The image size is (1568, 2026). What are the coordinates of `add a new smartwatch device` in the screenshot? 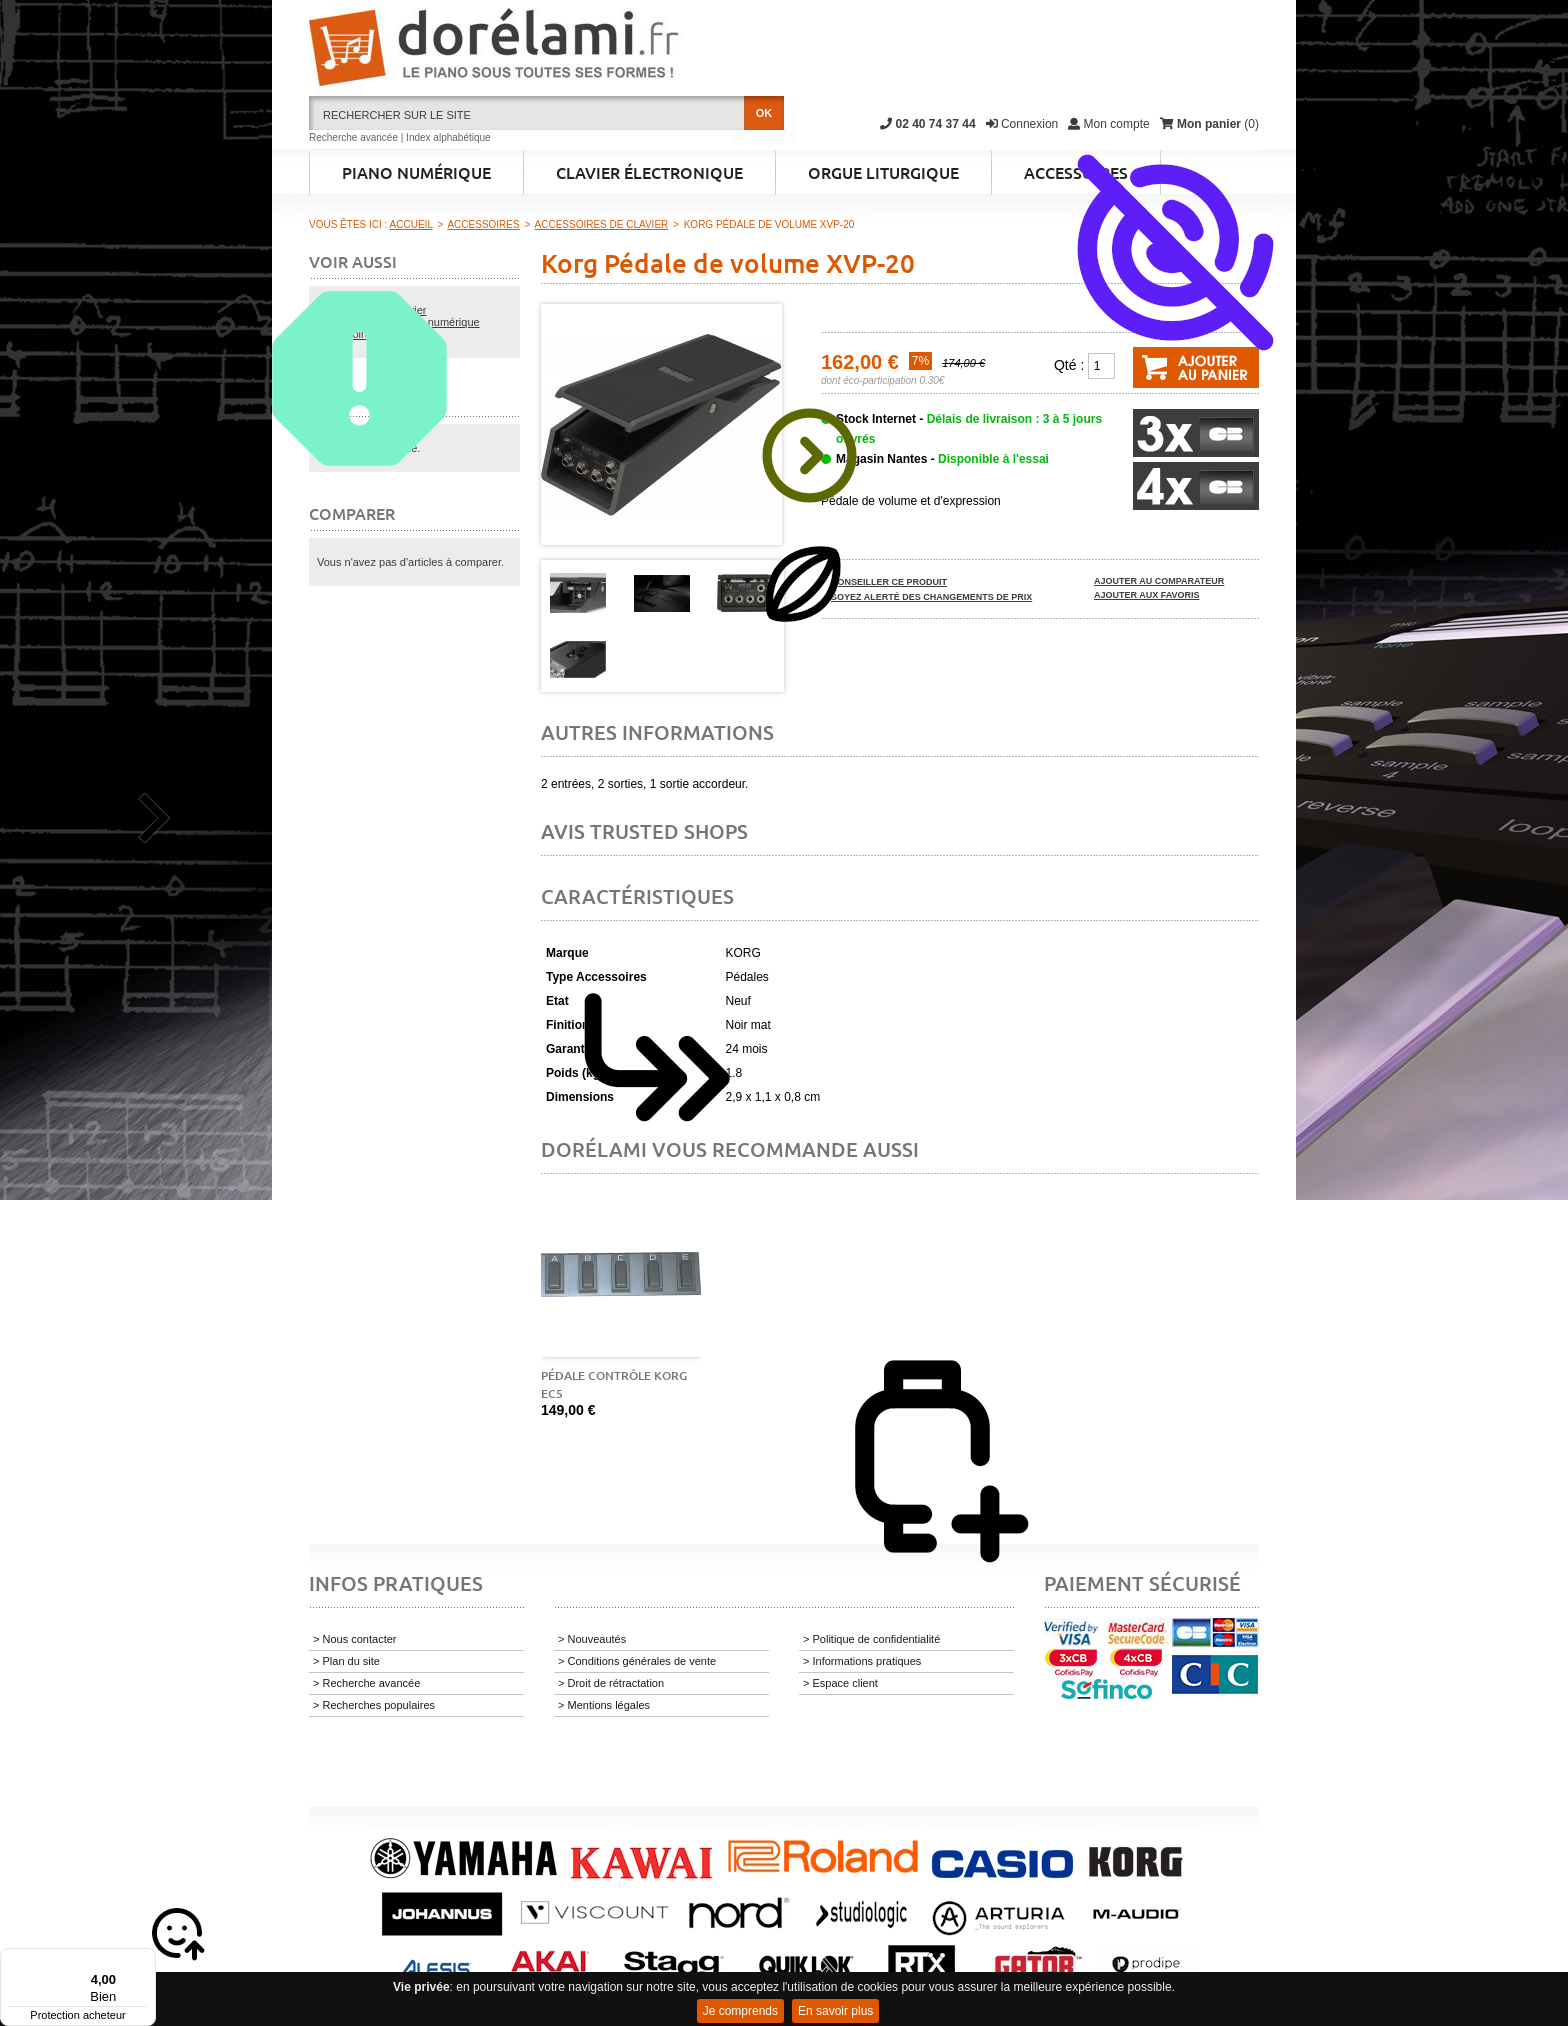 It's located at (922, 1456).